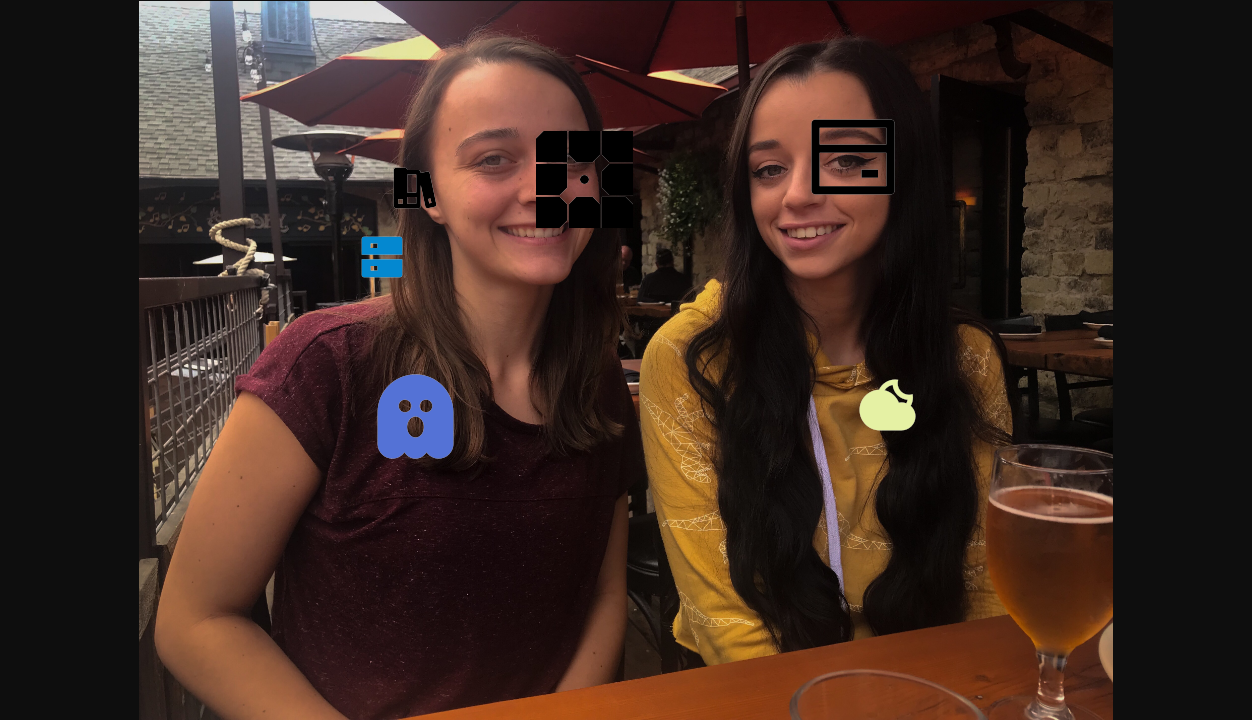 The width and height of the screenshot is (1252, 720). What do you see at coordinates (887, 407) in the screenshot?
I see `indicates partly cloudy night weather` at bounding box center [887, 407].